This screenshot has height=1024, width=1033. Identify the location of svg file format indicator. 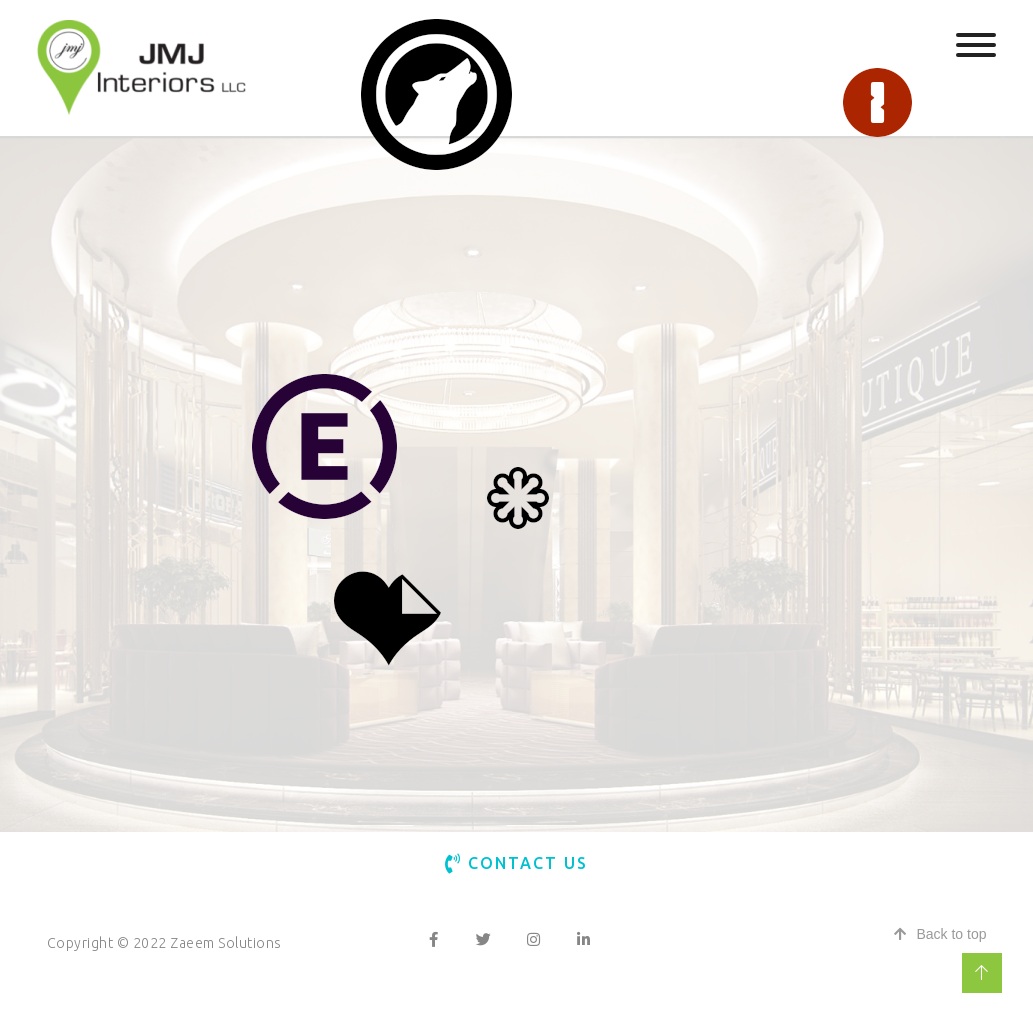
(518, 498).